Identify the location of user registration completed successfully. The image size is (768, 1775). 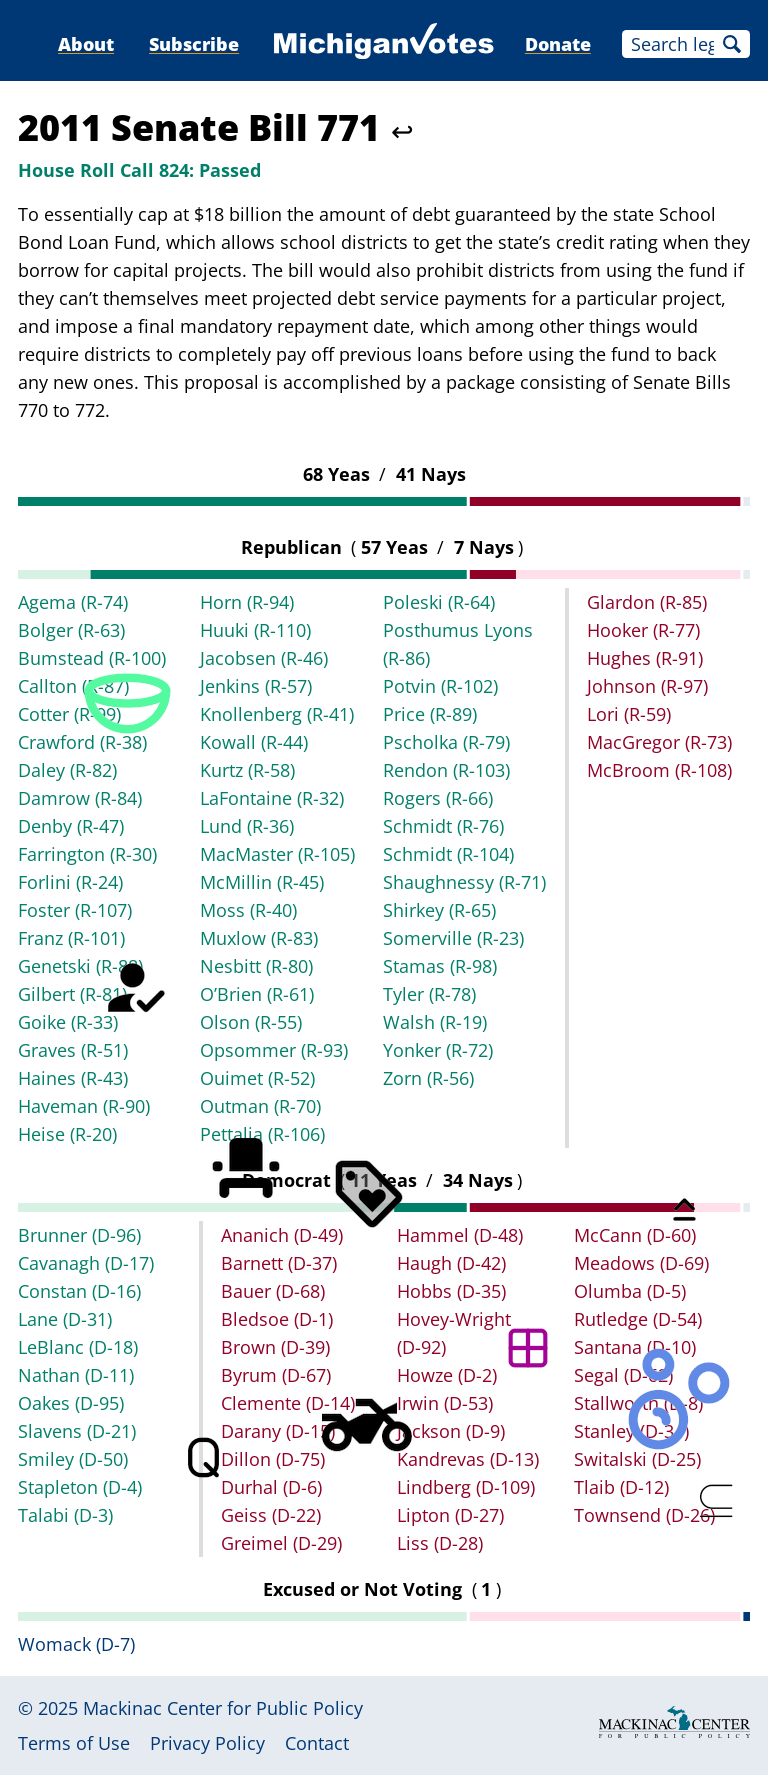
(135, 987).